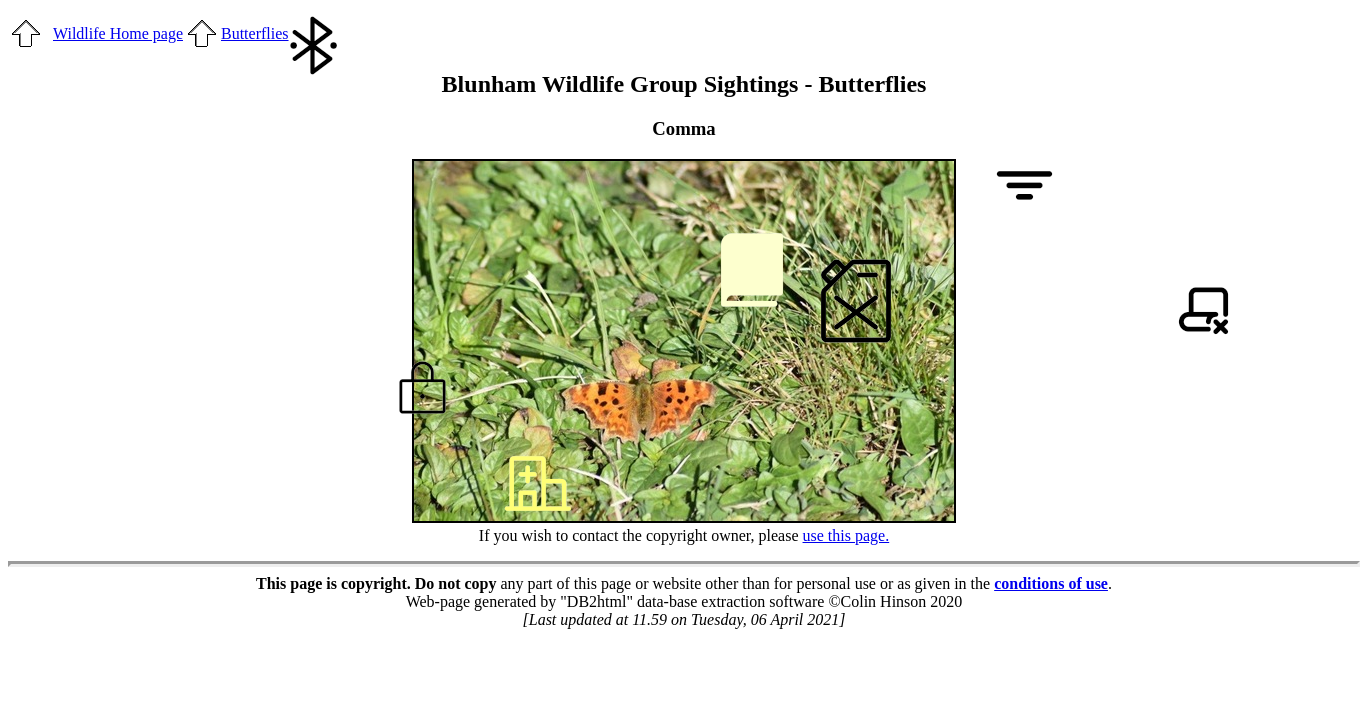 Image resolution: width=1368 pixels, height=720 pixels. What do you see at coordinates (1024, 183) in the screenshot?
I see `filter or sort content` at bounding box center [1024, 183].